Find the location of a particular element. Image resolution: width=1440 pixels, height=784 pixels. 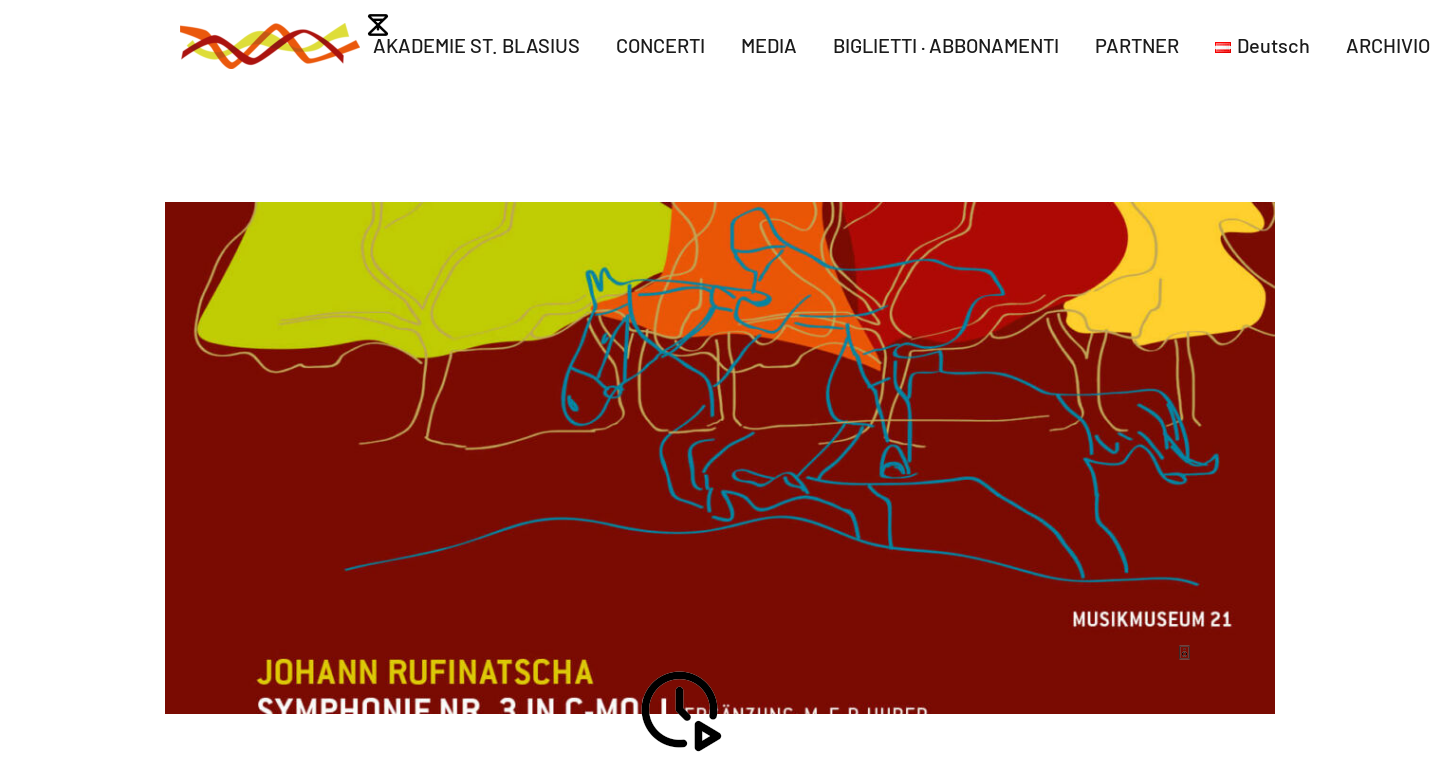

adjust speaker or audio output settings is located at coordinates (1184, 652).